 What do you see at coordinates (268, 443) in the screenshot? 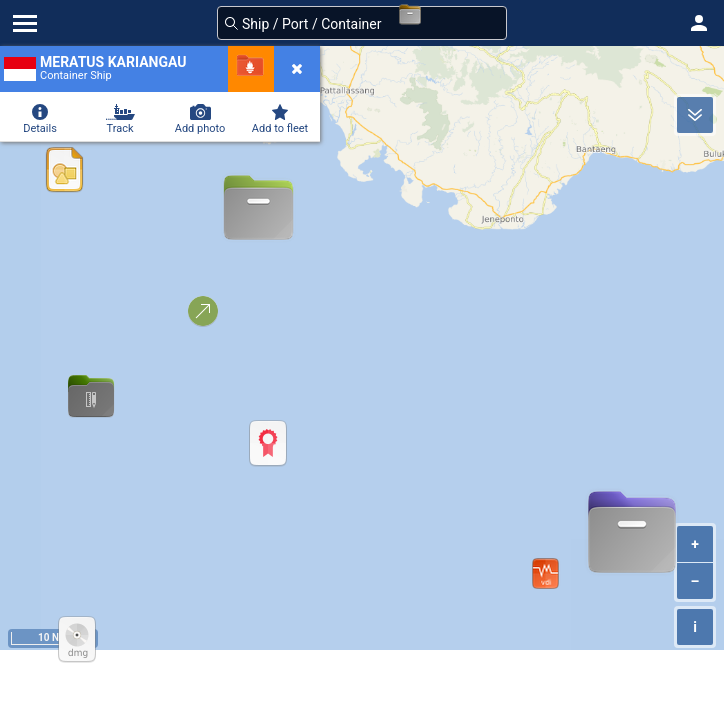
I see `a pkcs7 certificate file or security credential` at bounding box center [268, 443].